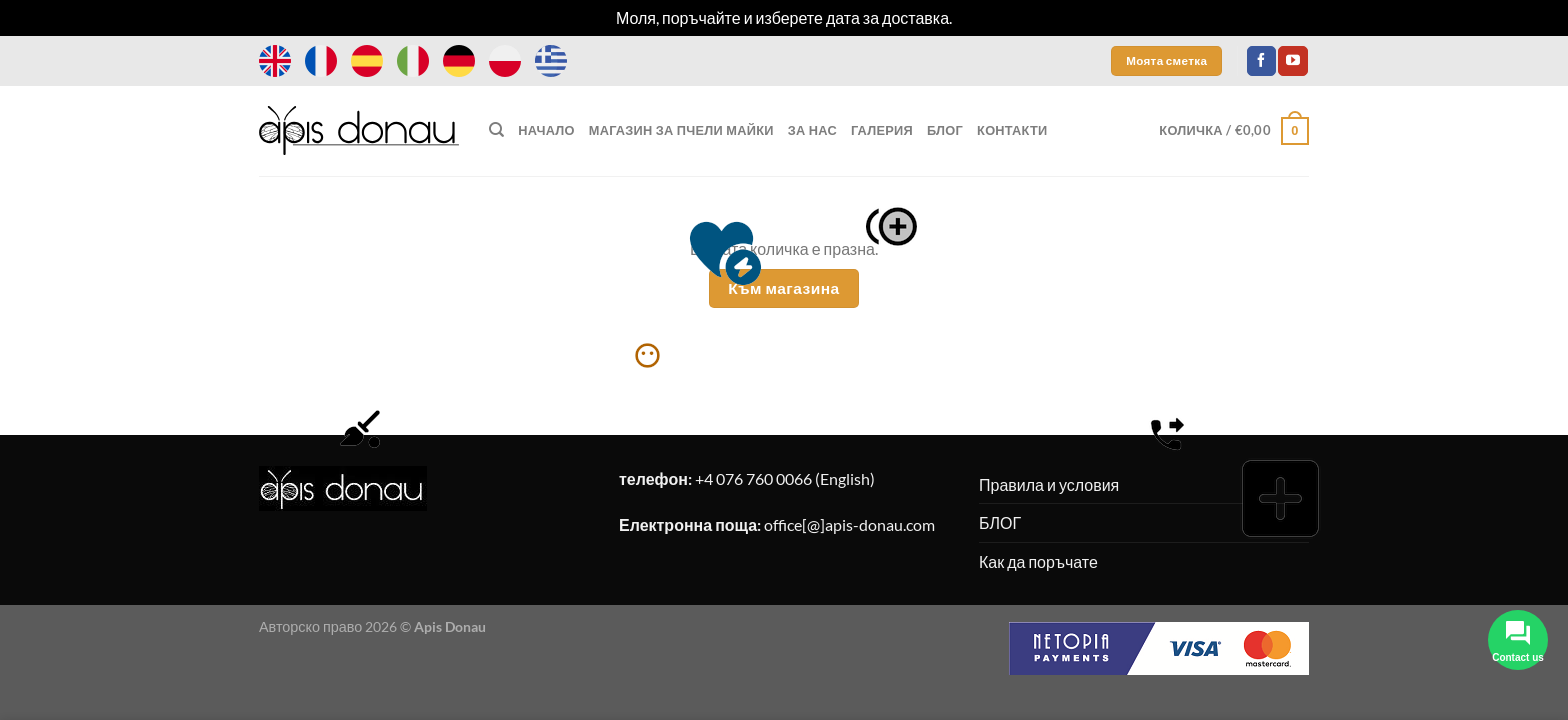 The height and width of the screenshot is (720, 1568). Describe the element at coordinates (725, 249) in the screenshot. I see `quick access to favorite charging stations` at that location.